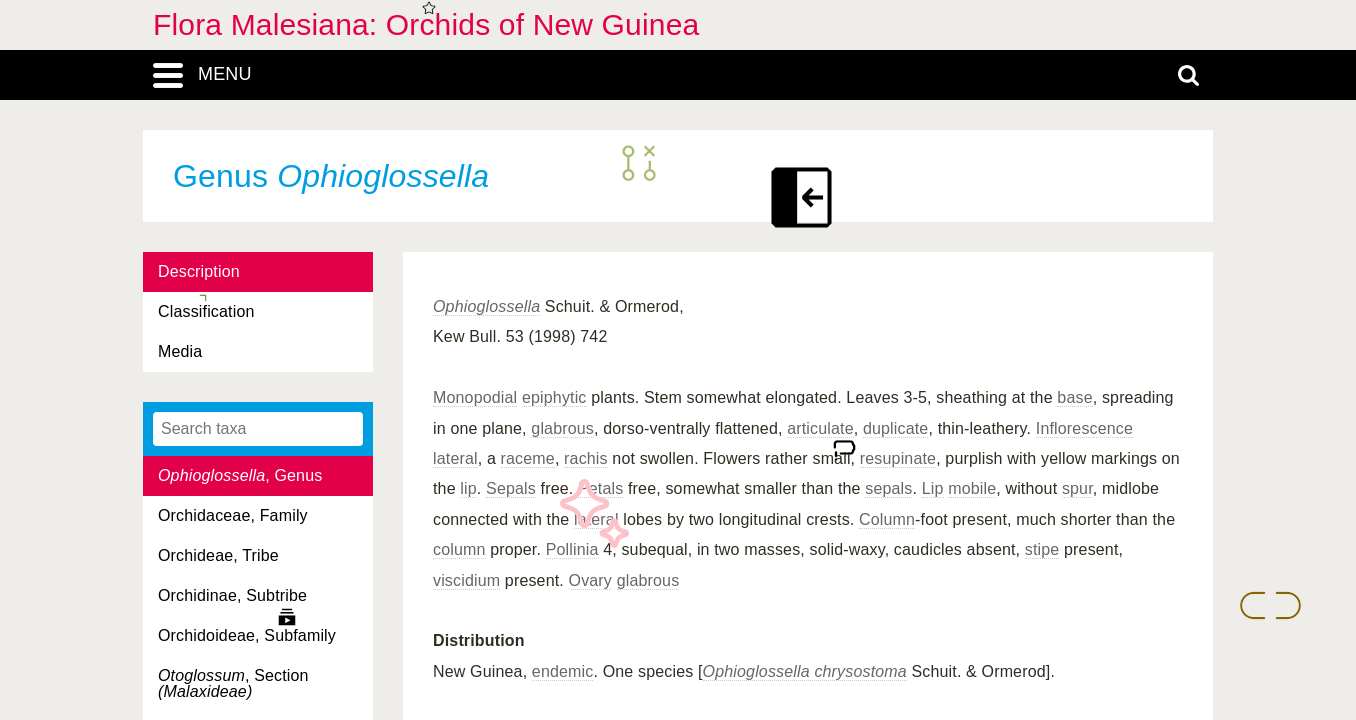 This screenshot has height=720, width=1356. I want to click on add to favorites, so click(429, 8).